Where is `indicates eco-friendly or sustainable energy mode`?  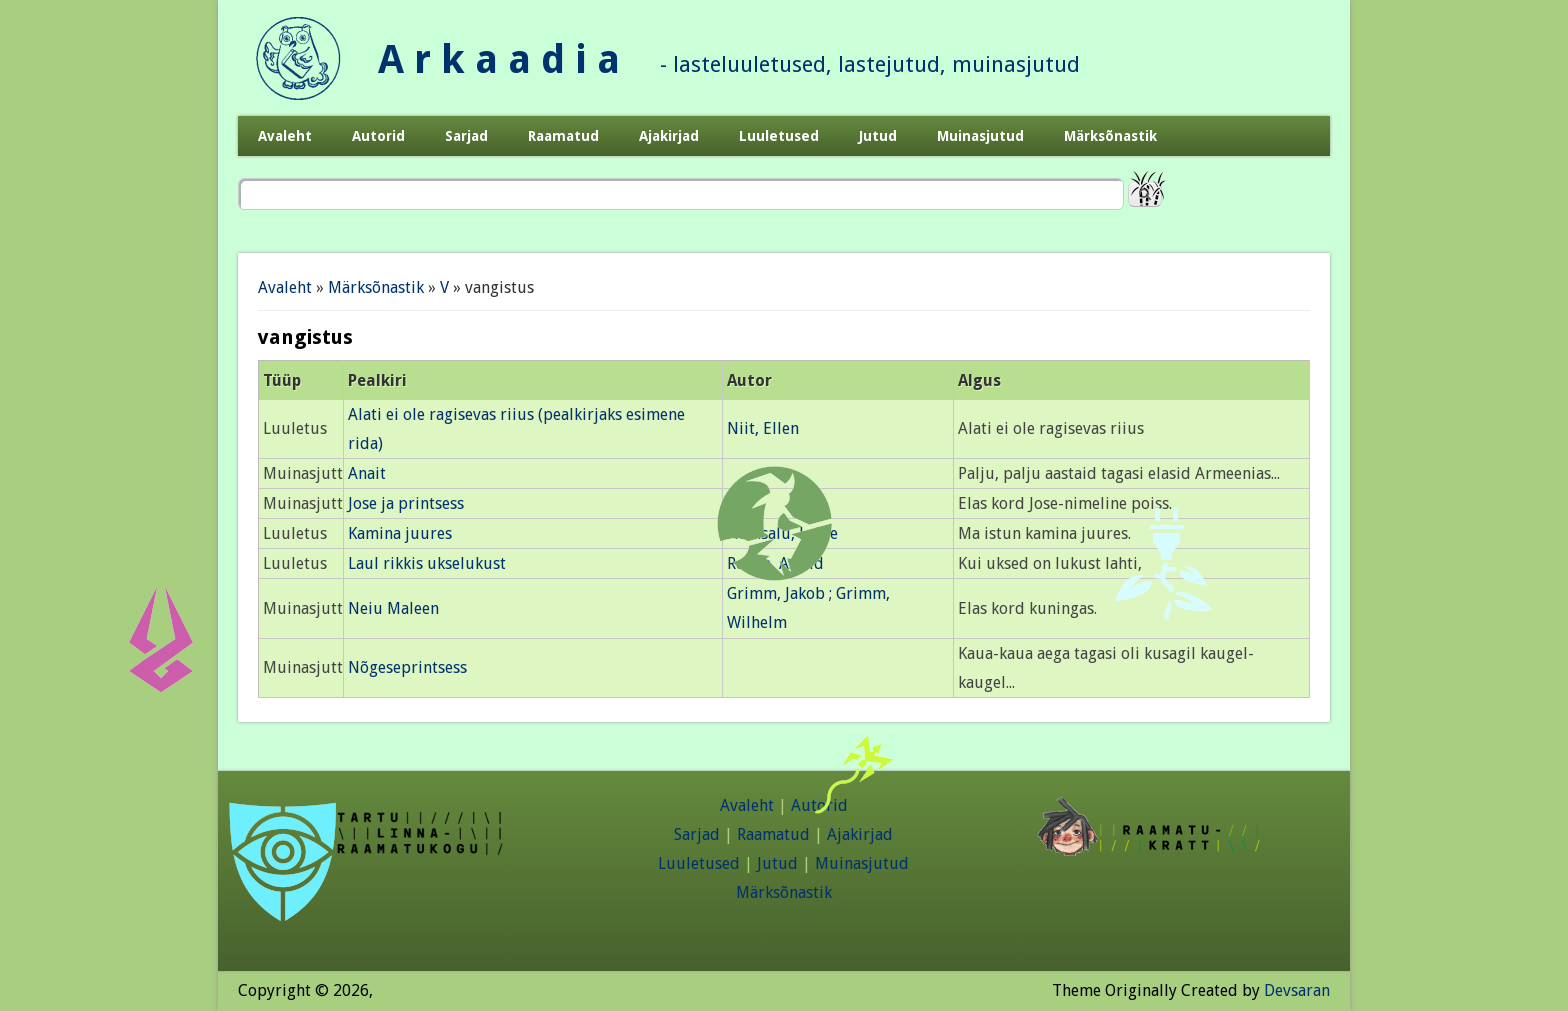
indicates eco-friendly or sustainable energy mode is located at coordinates (1166, 561).